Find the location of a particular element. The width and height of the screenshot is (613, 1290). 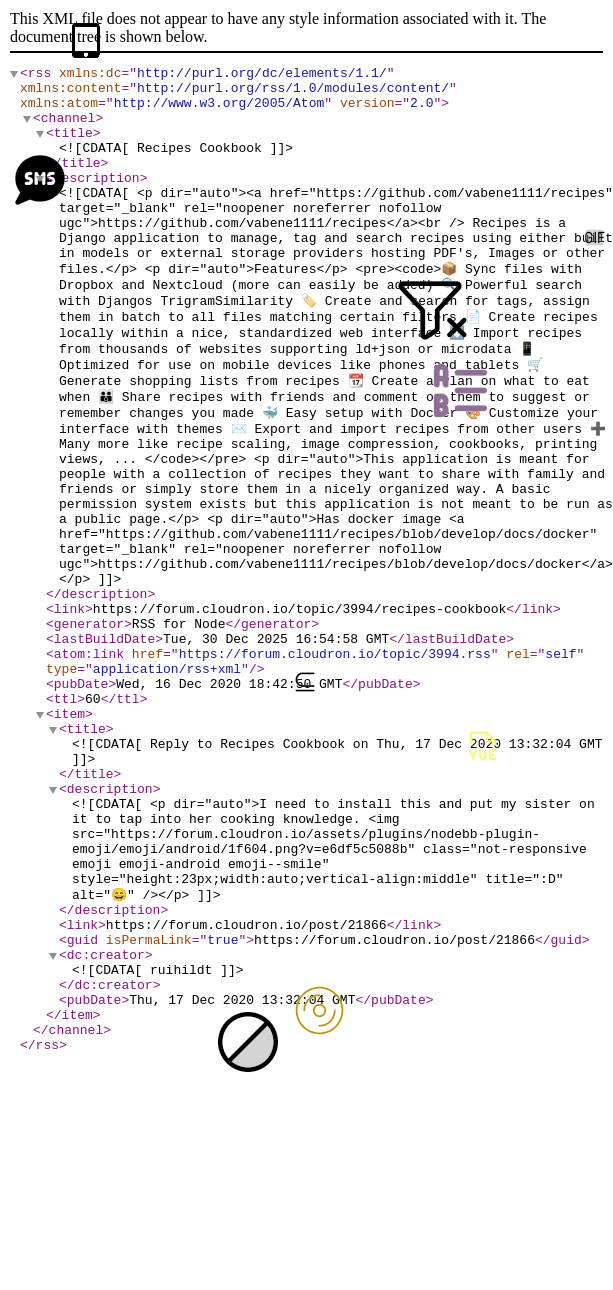

access music or audio library is located at coordinates (319, 1010).